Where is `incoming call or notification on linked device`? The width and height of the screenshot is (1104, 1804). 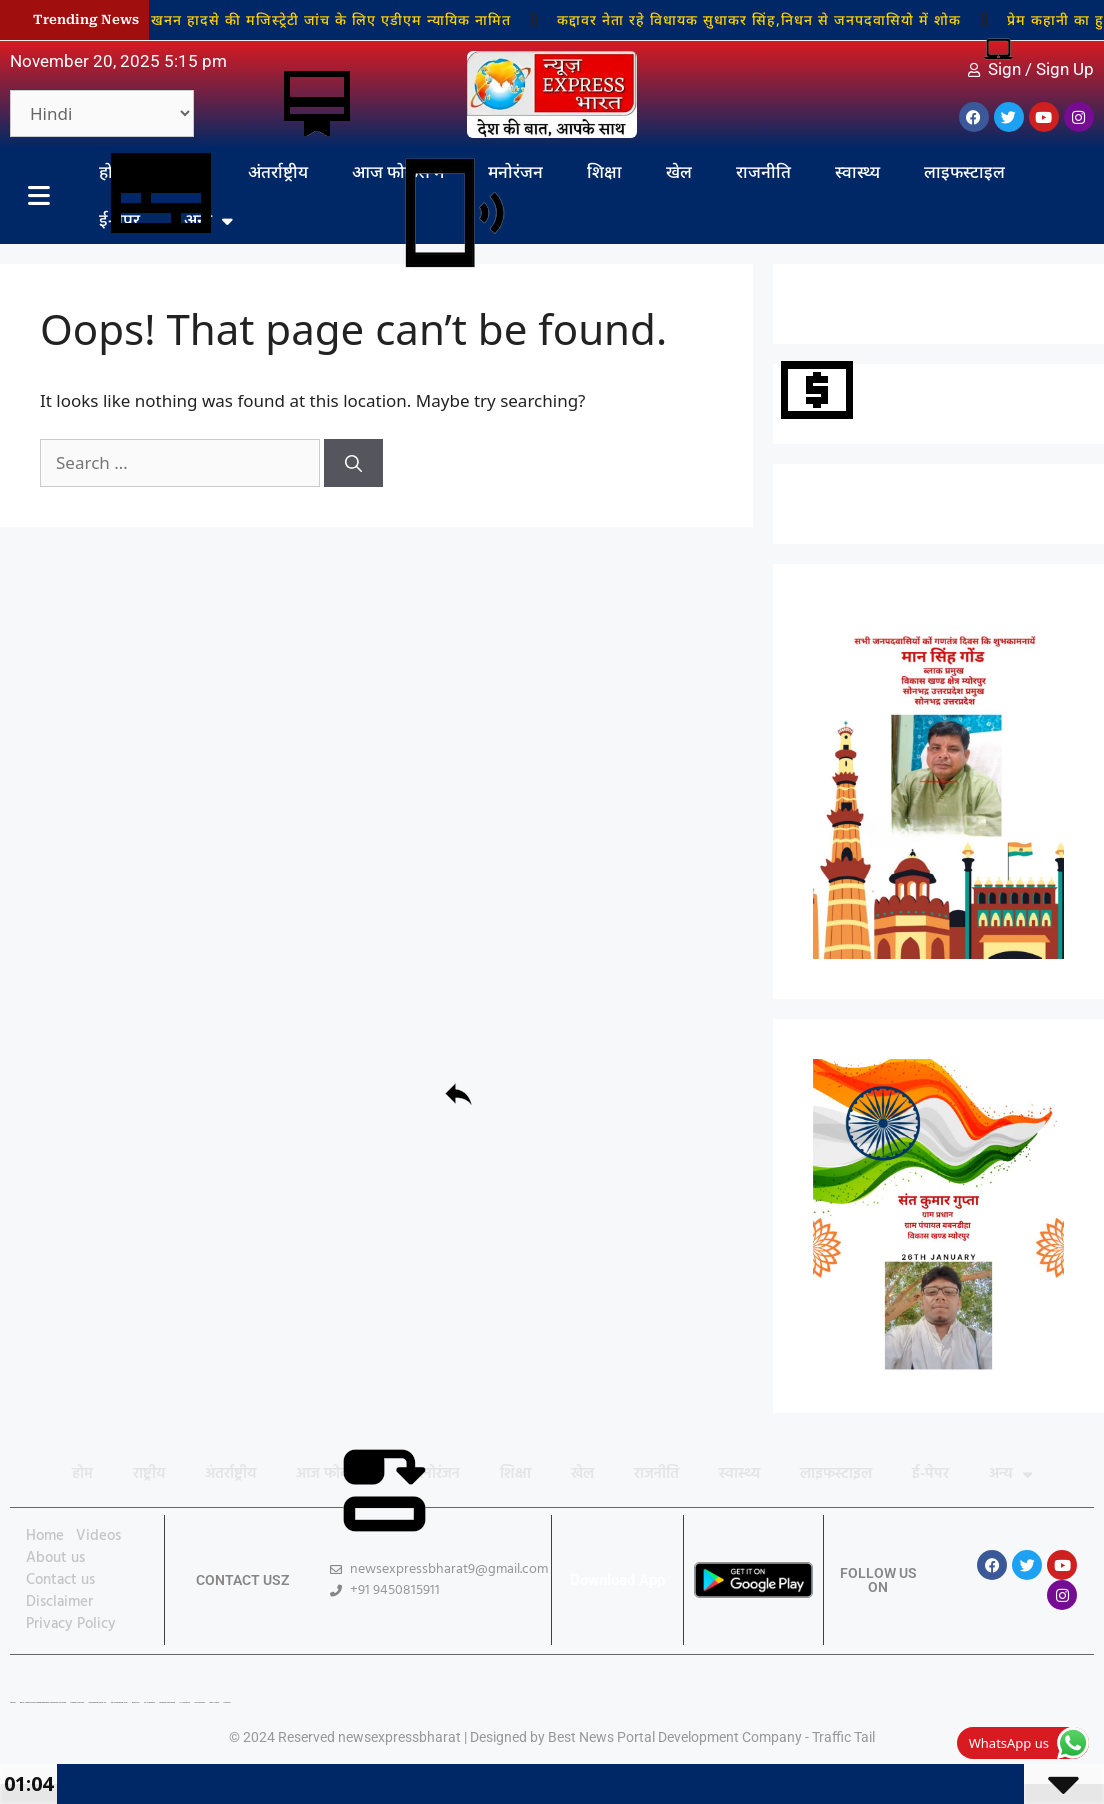 incoming call or notification on linked device is located at coordinates (455, 213).